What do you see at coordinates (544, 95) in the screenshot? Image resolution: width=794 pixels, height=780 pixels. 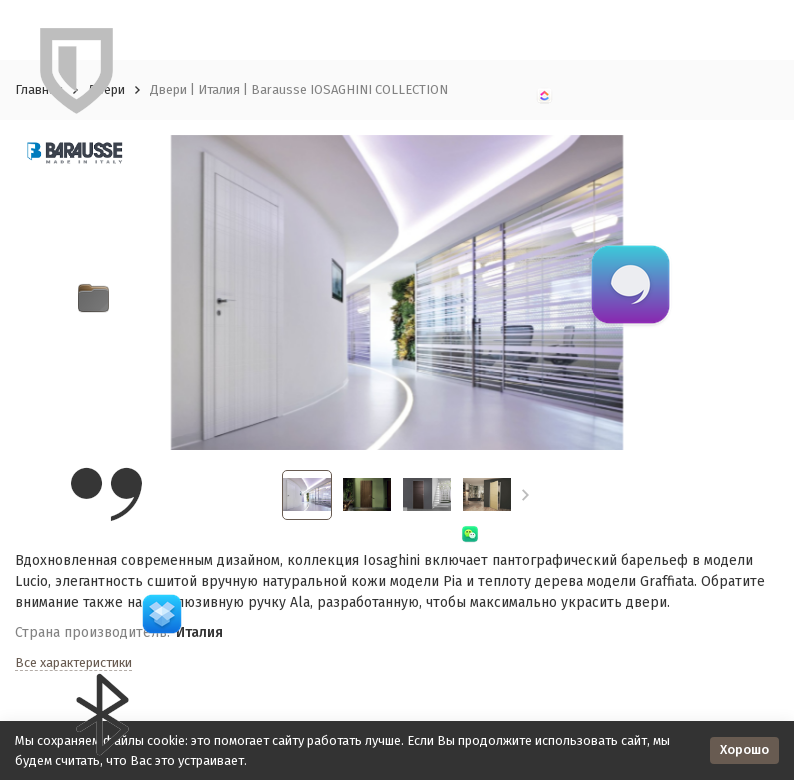 I see `open ClickUp app` at bounding box center [544, 95].